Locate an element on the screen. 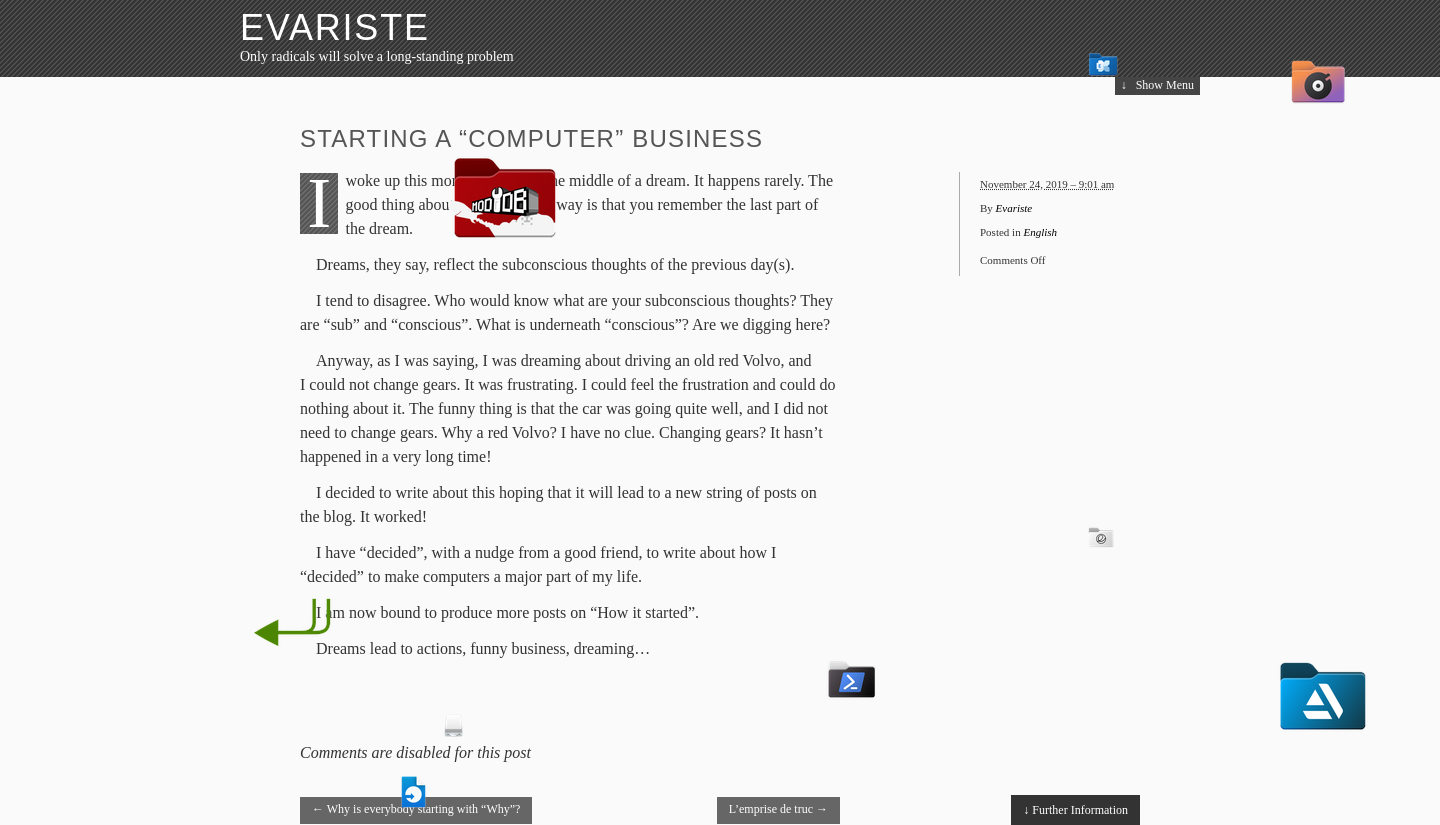  open elementary OS system folder is located at coordinates (1101, 538).